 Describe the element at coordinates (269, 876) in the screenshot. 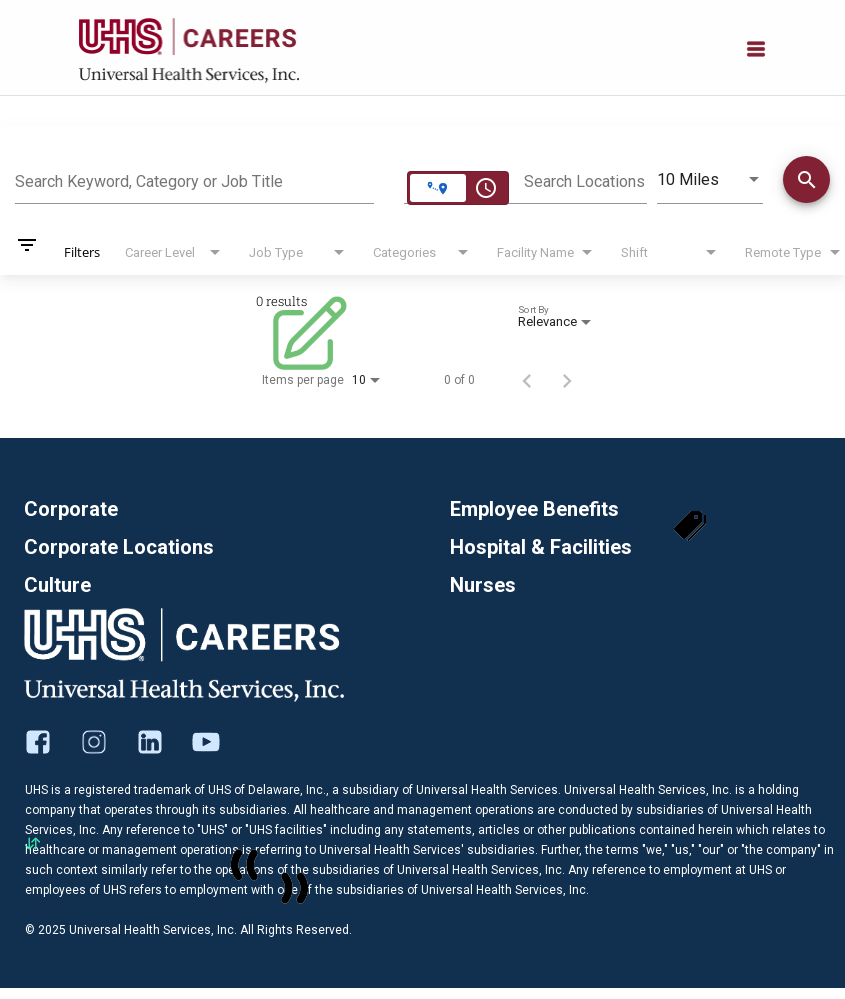

I see `view testimonials or customer quotes` at that location.